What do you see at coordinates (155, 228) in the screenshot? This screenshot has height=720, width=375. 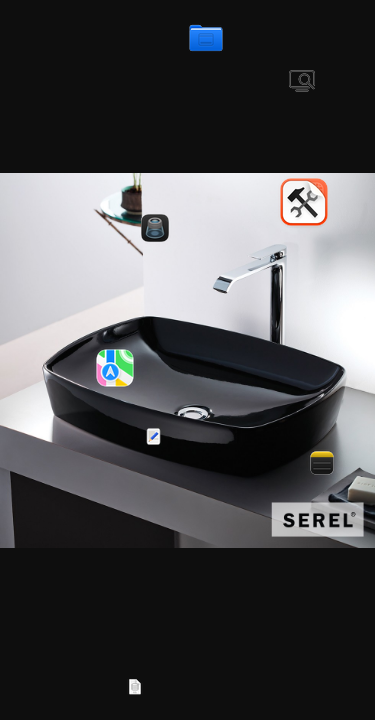 I see `open Preview app to view images and PDFs` at bounding box center [155, 228].